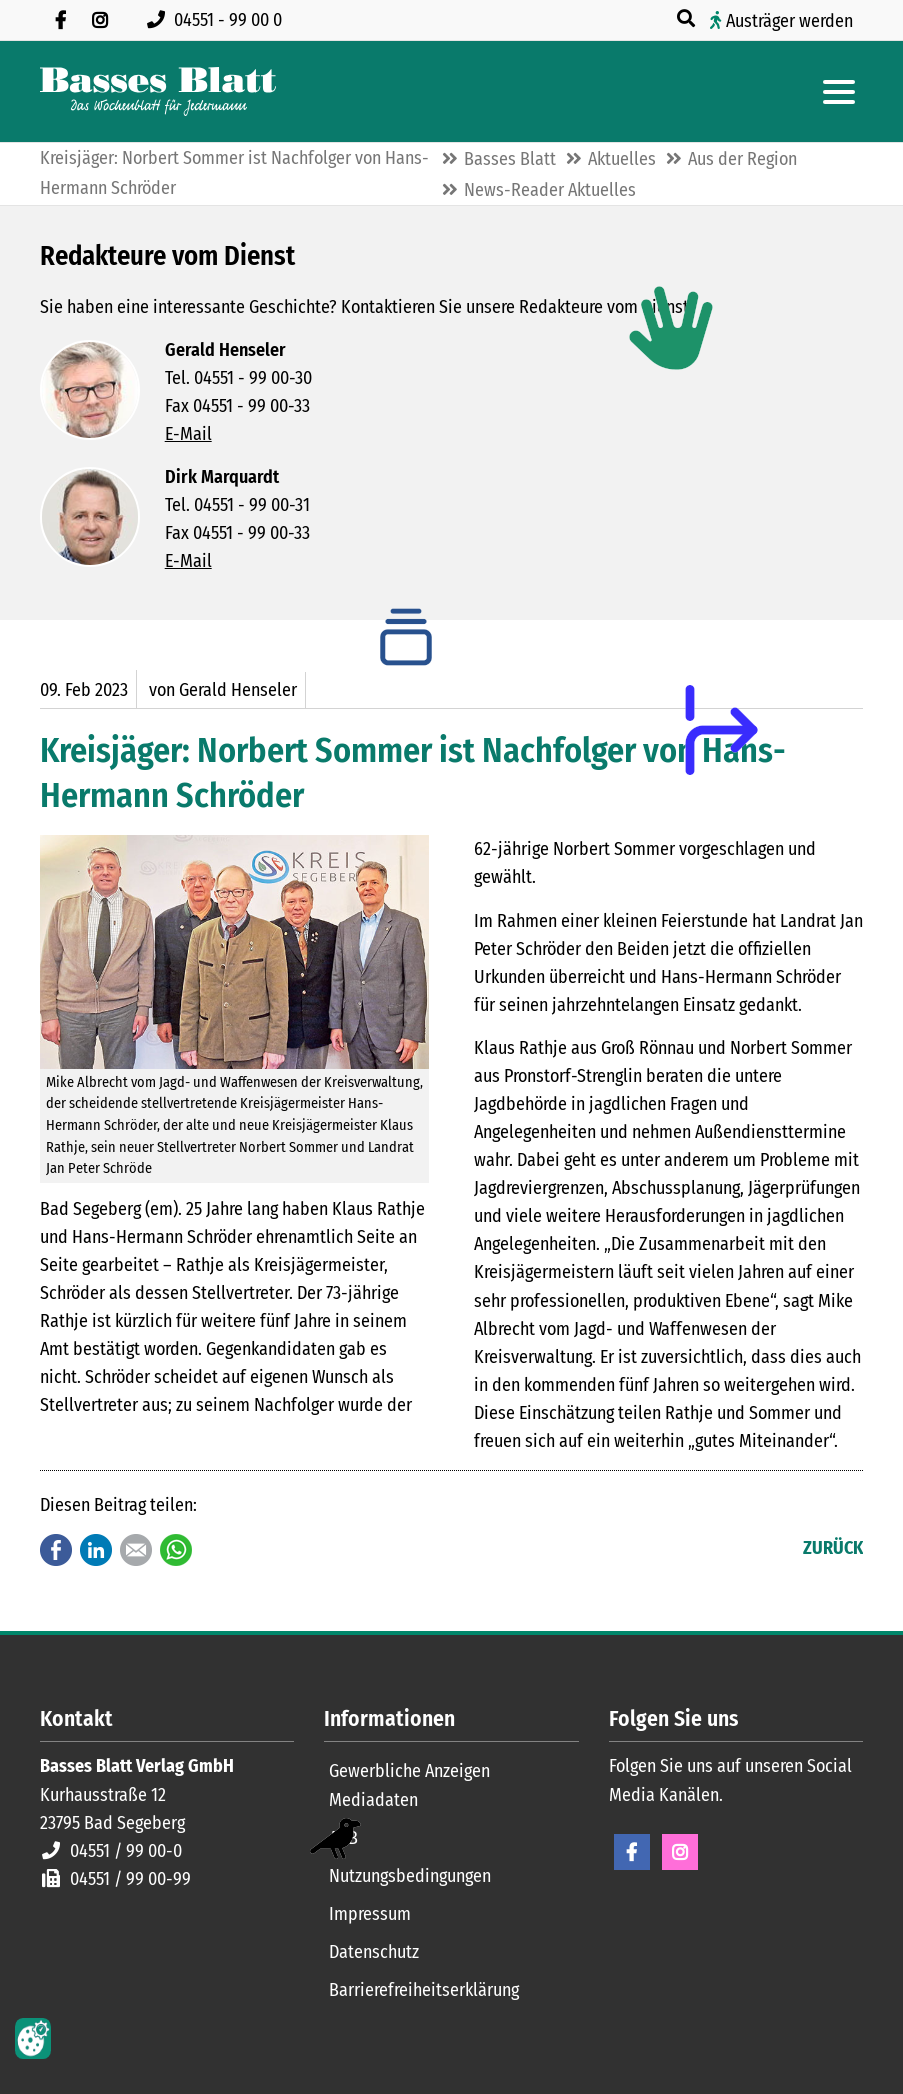 The image size is (903, 2094). Describe the element at coordinates (671, 328) in the screenshot. I see `send a vulcan salute or "live long and prosper" greeting` at that location.